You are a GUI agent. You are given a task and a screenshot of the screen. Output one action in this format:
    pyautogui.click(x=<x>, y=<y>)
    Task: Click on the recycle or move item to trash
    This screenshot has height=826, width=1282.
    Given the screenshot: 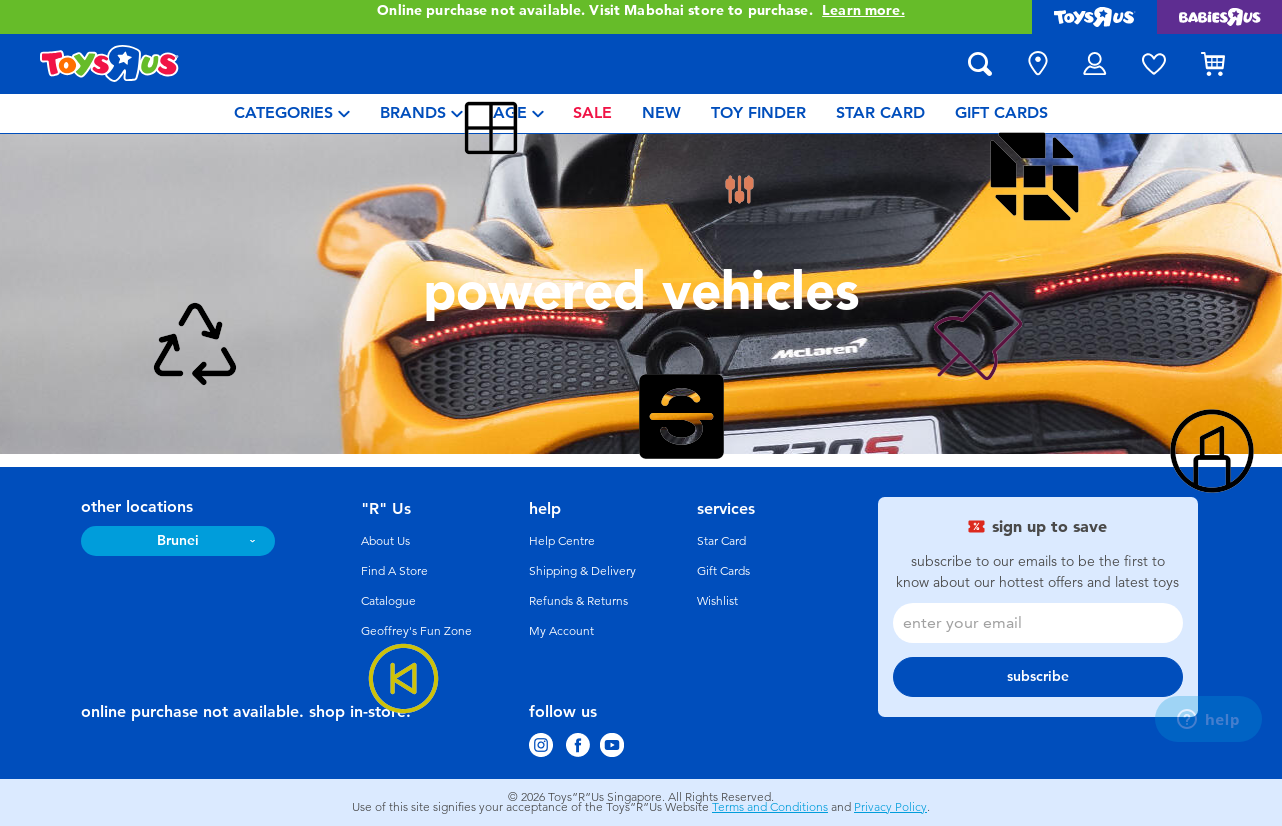 What is the action you would take?
    pyautogui.click(x=195, y=344)
    